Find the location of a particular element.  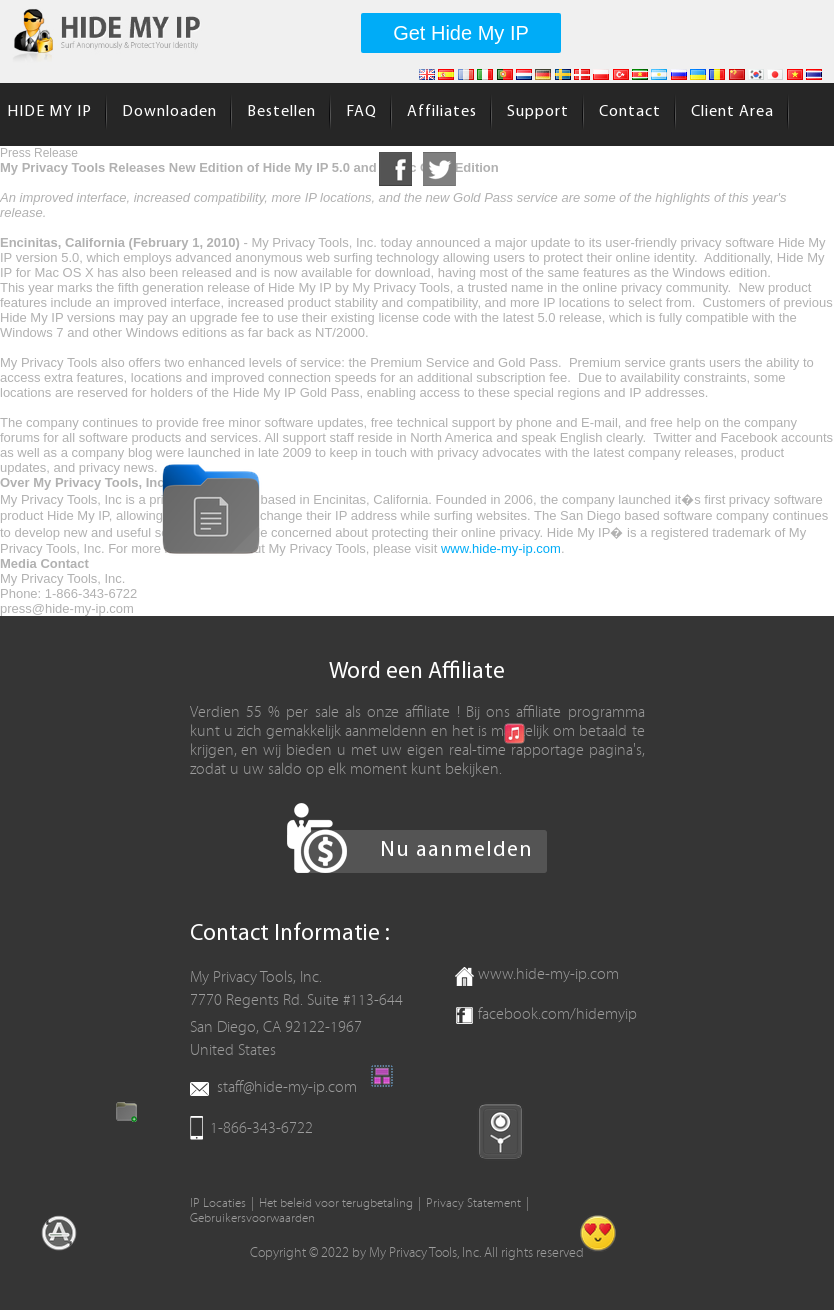

create a new folder is located at coordinates (126, 1111).